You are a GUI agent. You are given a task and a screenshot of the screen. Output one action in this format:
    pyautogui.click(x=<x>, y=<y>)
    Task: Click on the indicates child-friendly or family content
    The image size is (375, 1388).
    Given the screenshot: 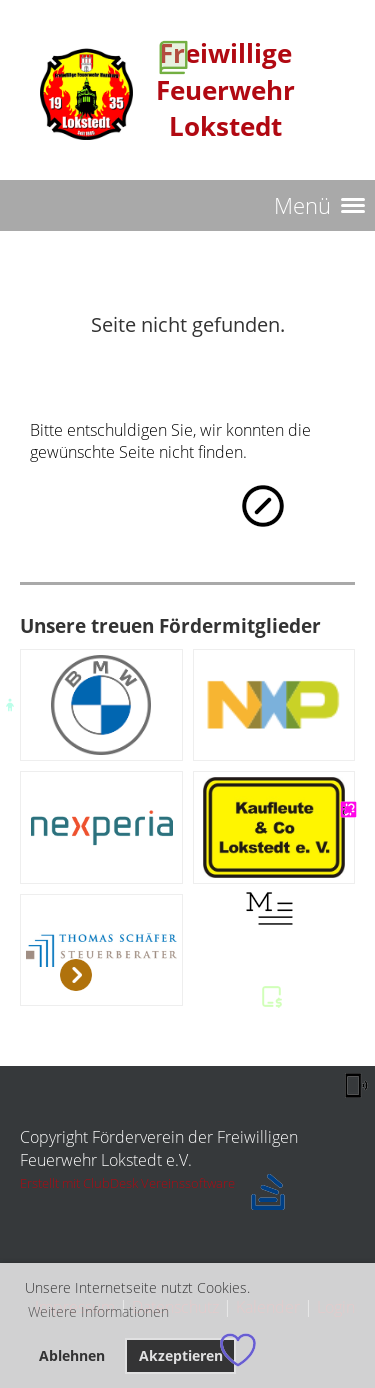 What is the action you would take?
    pyautogui.click(x=10, y=705)
    